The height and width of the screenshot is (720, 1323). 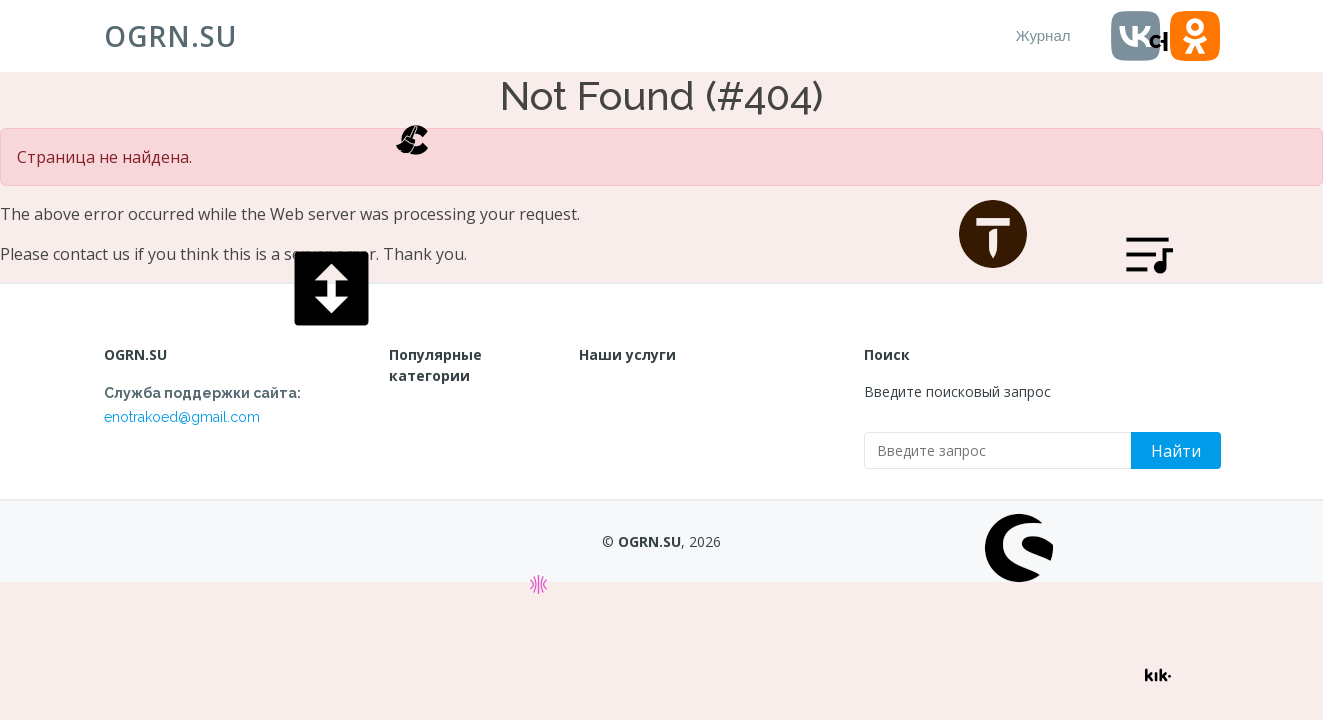 I want to click on shopware e-commerce platform logo, so click(x=1019, y=548).